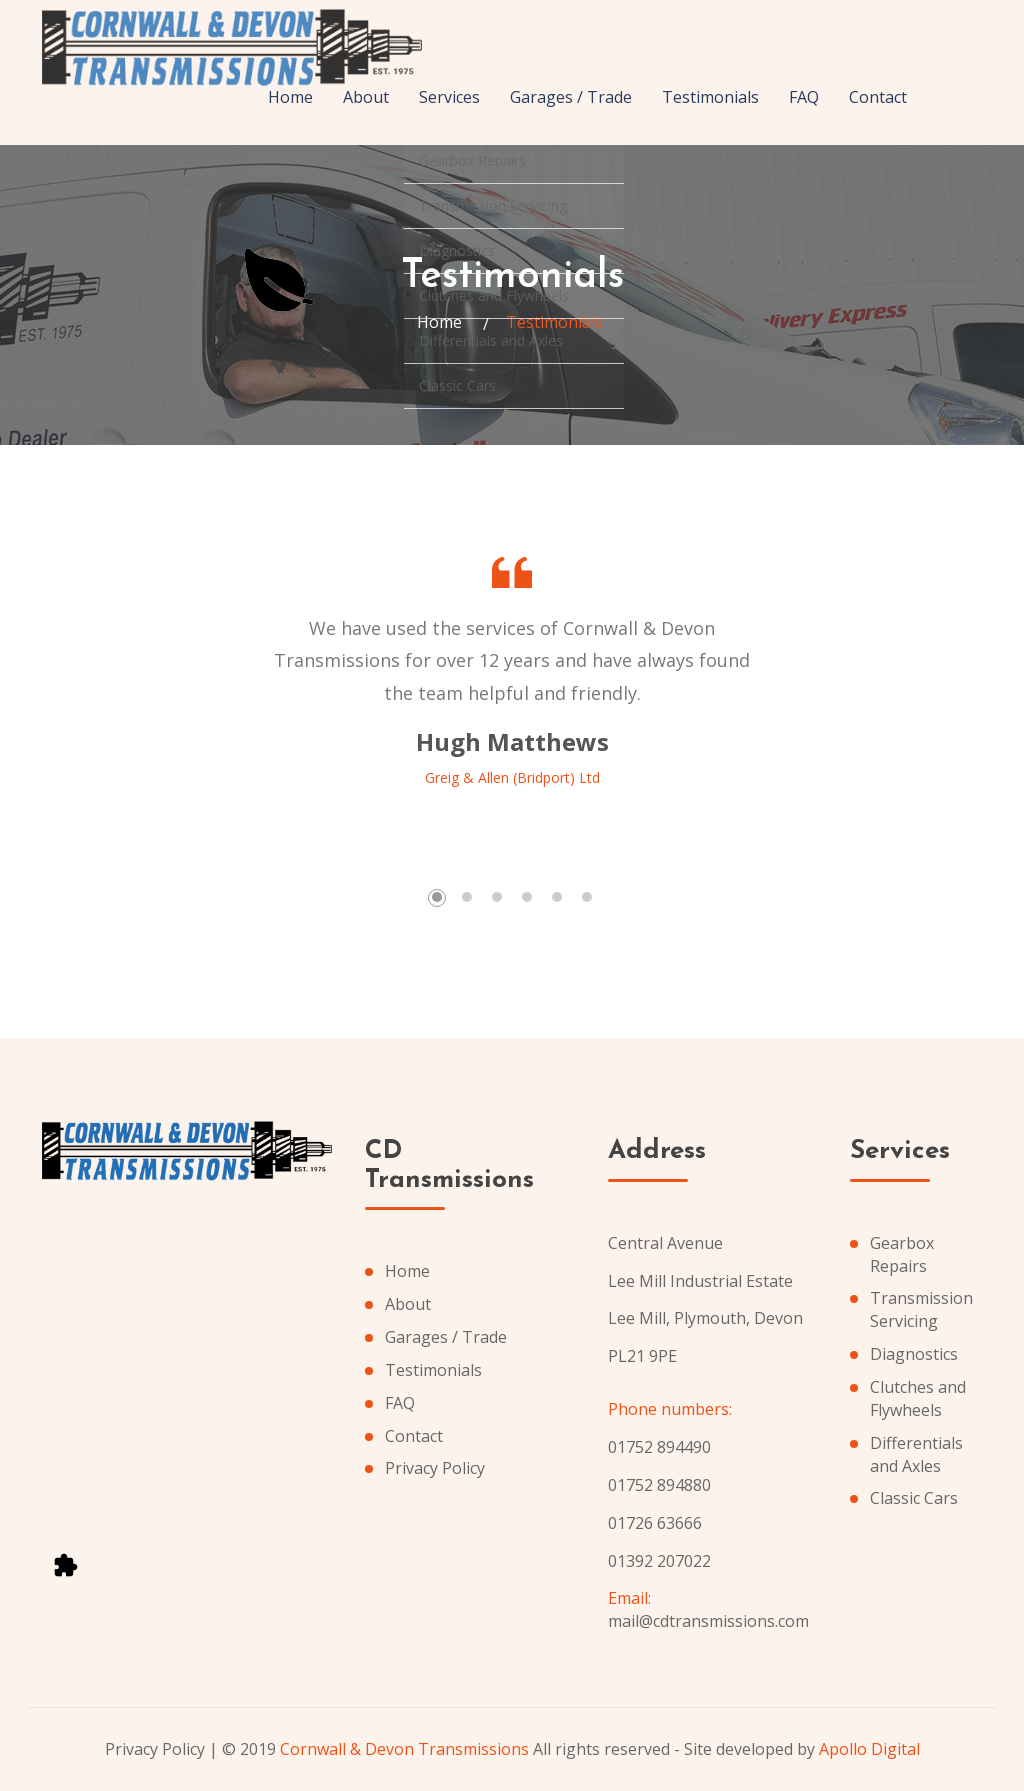 The image size is (1024, 1791). What do you see at coordinates (66, 1565) in the screenshot?
I see `manage browser extensions` at bounding box center [66, 1565].